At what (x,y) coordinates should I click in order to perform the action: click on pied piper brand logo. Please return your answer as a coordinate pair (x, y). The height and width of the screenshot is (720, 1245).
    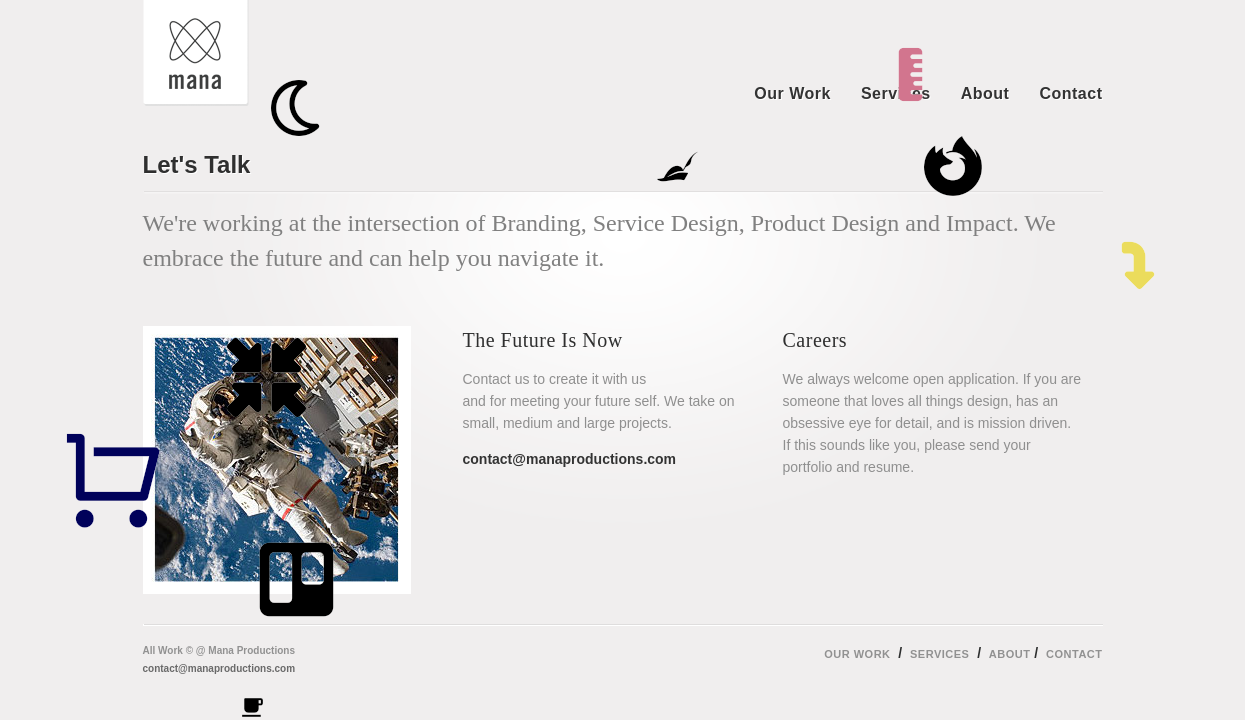
    Looking at the image, I should click on (677, 166).